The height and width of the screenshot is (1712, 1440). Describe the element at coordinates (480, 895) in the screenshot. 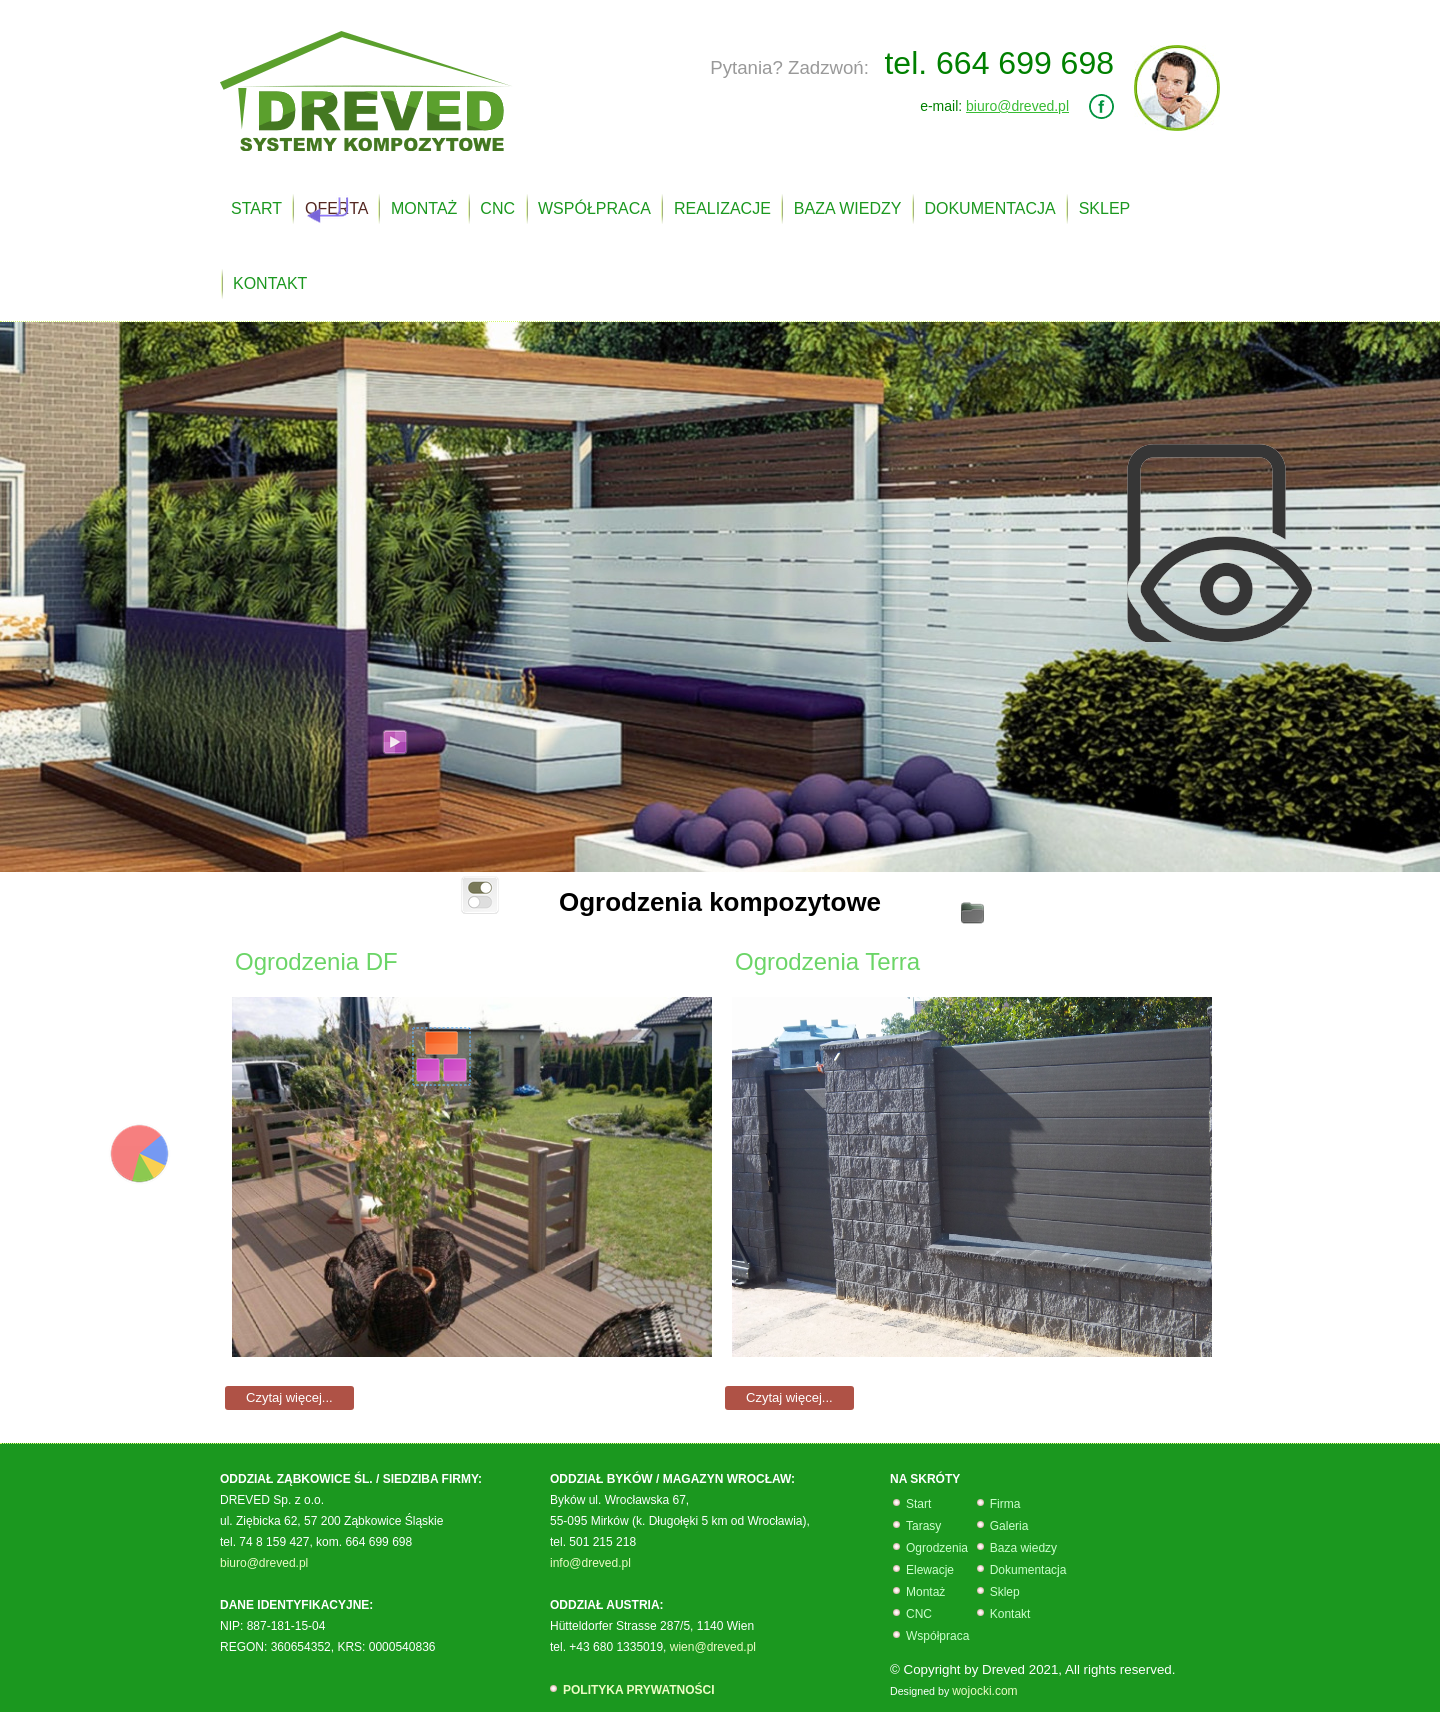

I see `open system settings or preferences` at that location.